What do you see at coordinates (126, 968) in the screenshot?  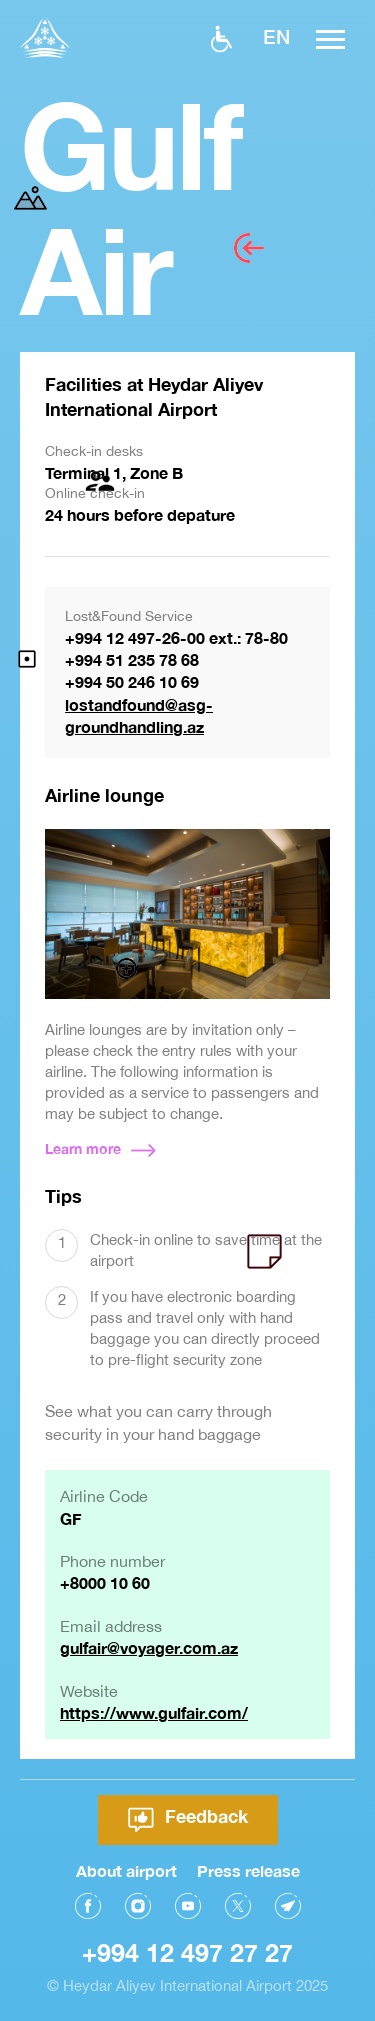 I see `add a new item` at bounding box center [126, 968].